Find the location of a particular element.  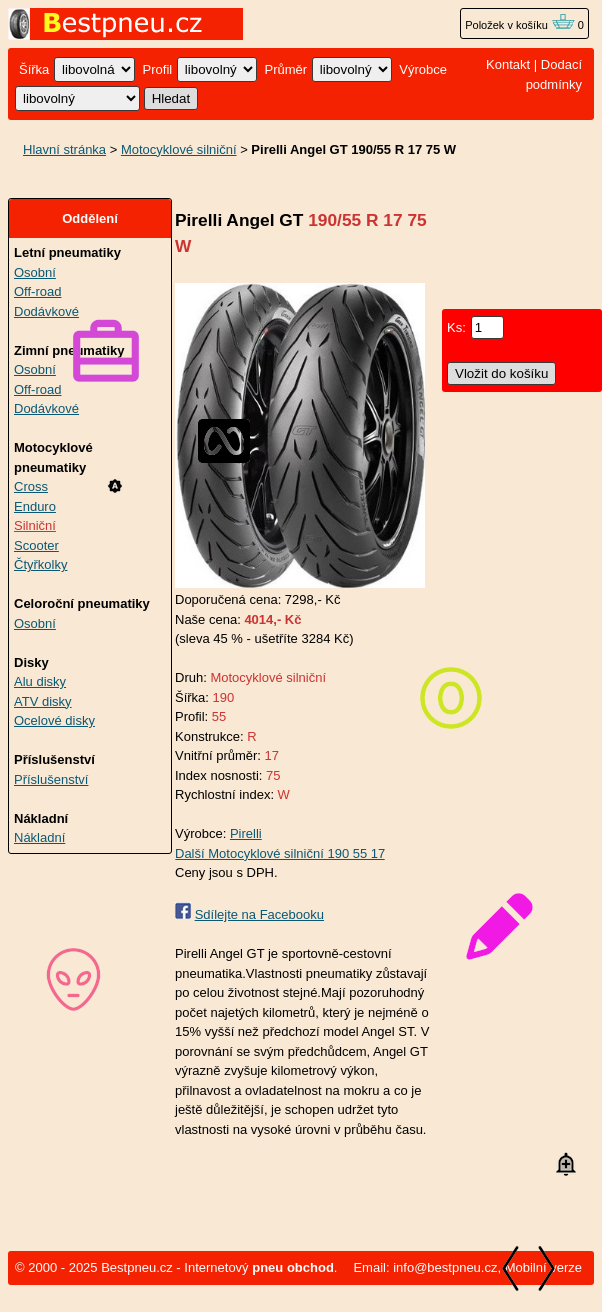

add a new alert or notification is located at coordinates (566, 1164).